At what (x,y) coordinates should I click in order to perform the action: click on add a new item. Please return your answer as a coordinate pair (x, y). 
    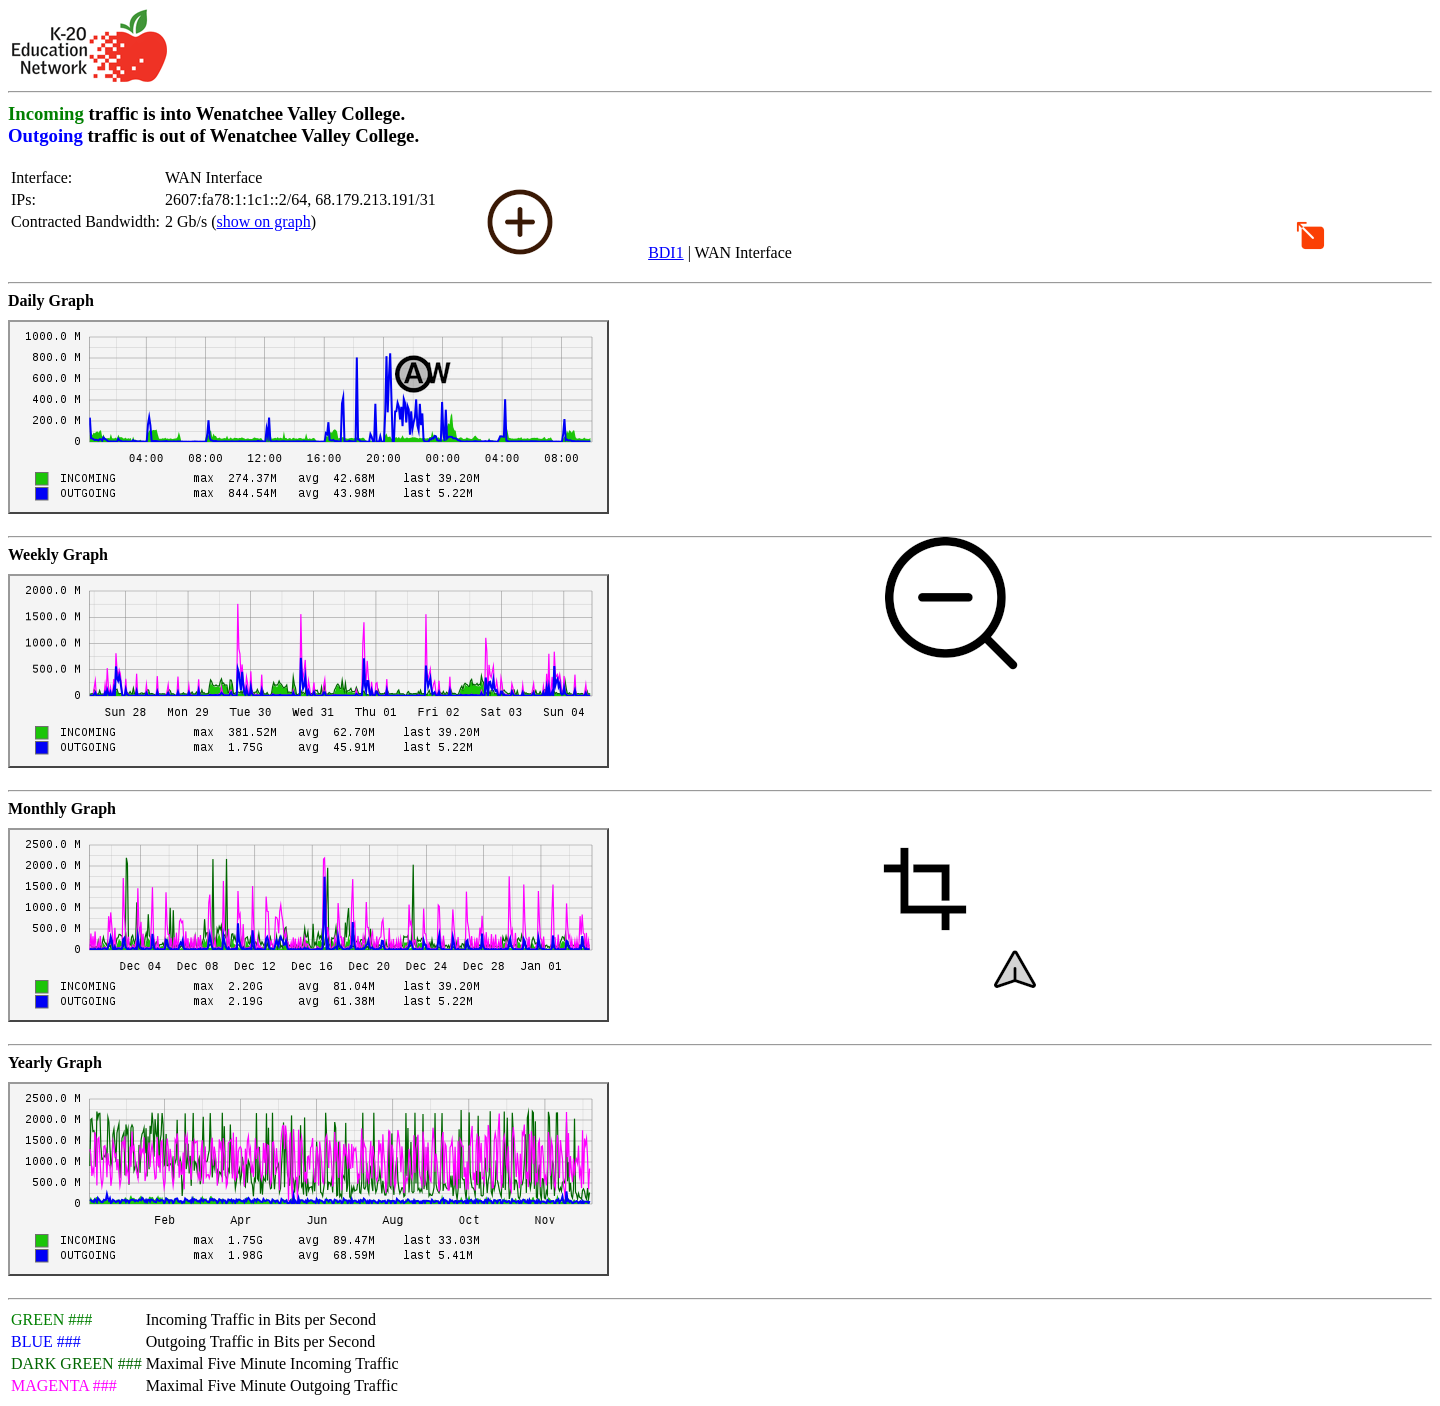
    Looking at the image, I should click on (520, 222).